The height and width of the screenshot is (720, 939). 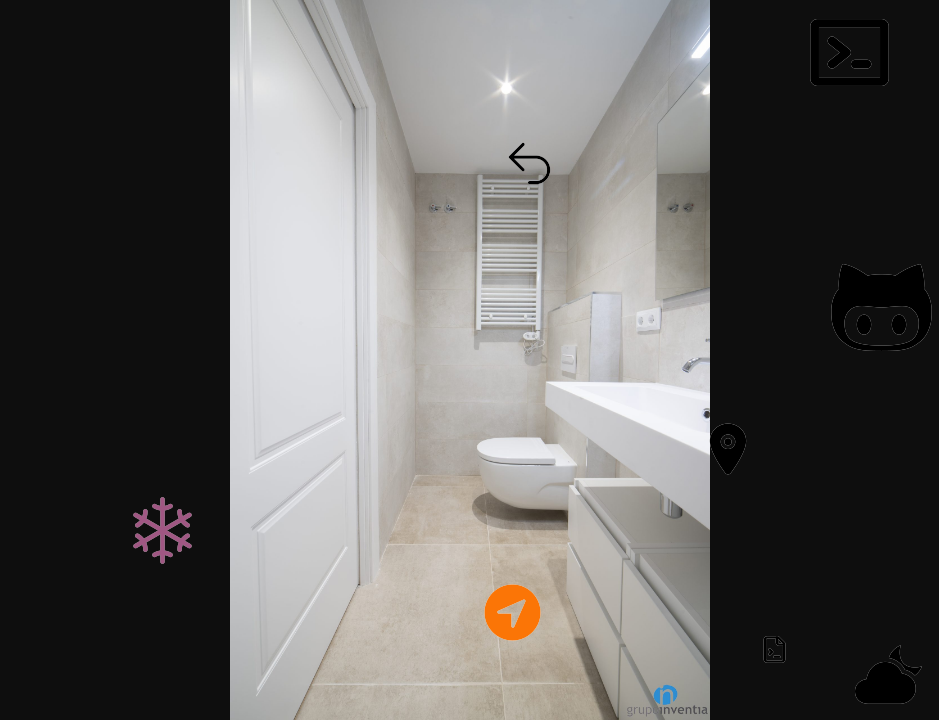 What do you see at coordinates (849, 52) in the screenshot?
I see `open the command line terminal` at bounding box center [849, 52].